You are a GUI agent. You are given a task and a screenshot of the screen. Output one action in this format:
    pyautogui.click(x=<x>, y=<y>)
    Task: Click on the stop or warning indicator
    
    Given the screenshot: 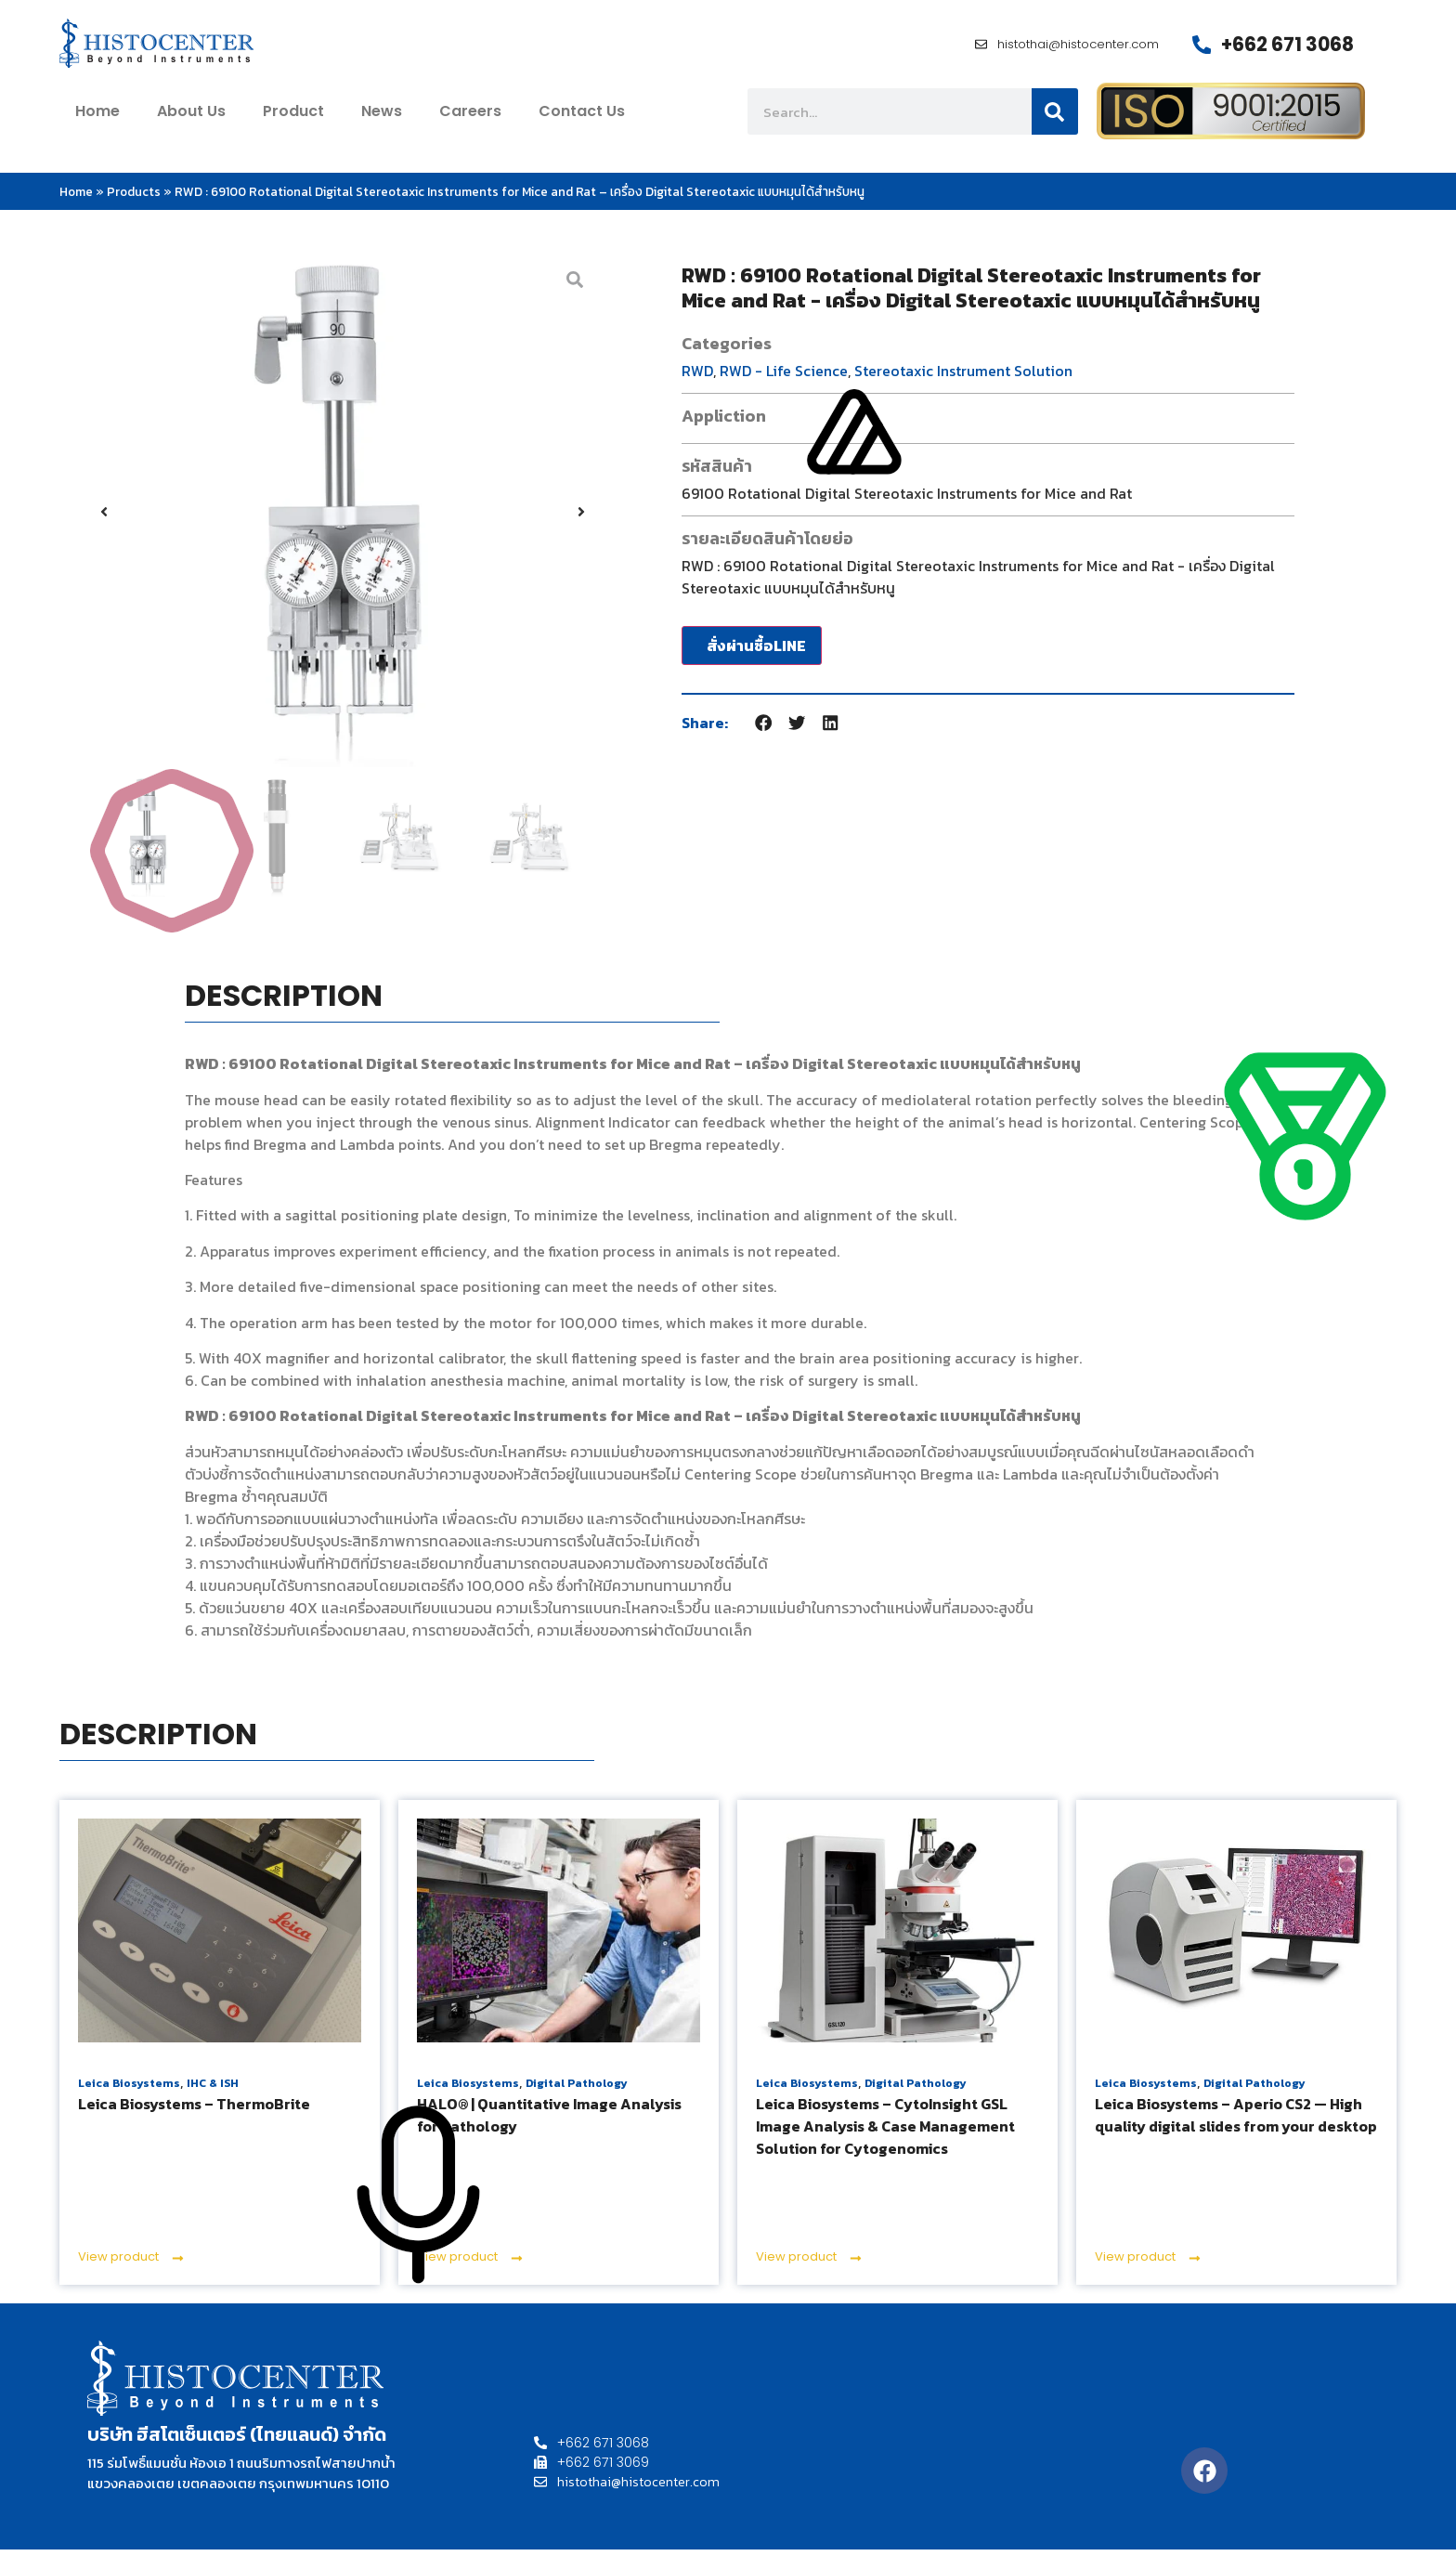 What is the action you would take?
    pyautogui.click(x=172, y=851)
    